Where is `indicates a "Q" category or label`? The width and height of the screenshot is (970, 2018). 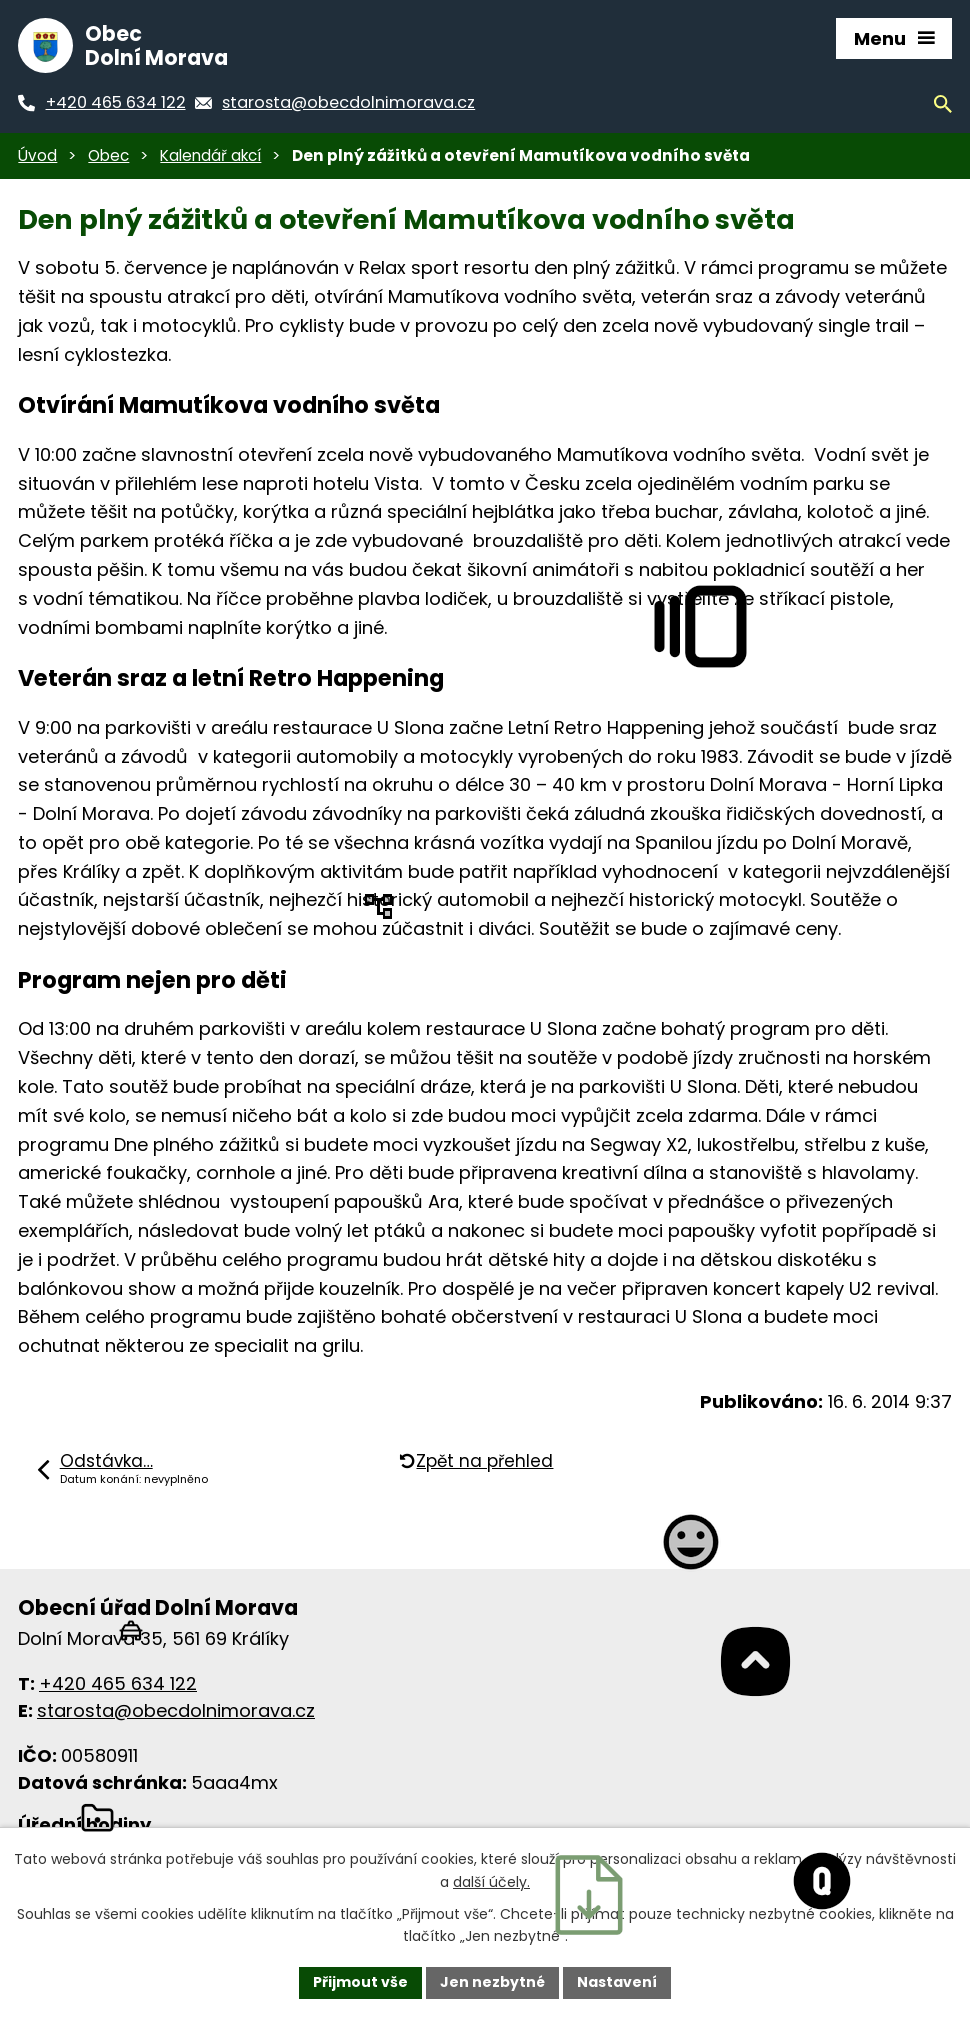 indicates a "Q" category or label is located at coordinates (822, 1881).